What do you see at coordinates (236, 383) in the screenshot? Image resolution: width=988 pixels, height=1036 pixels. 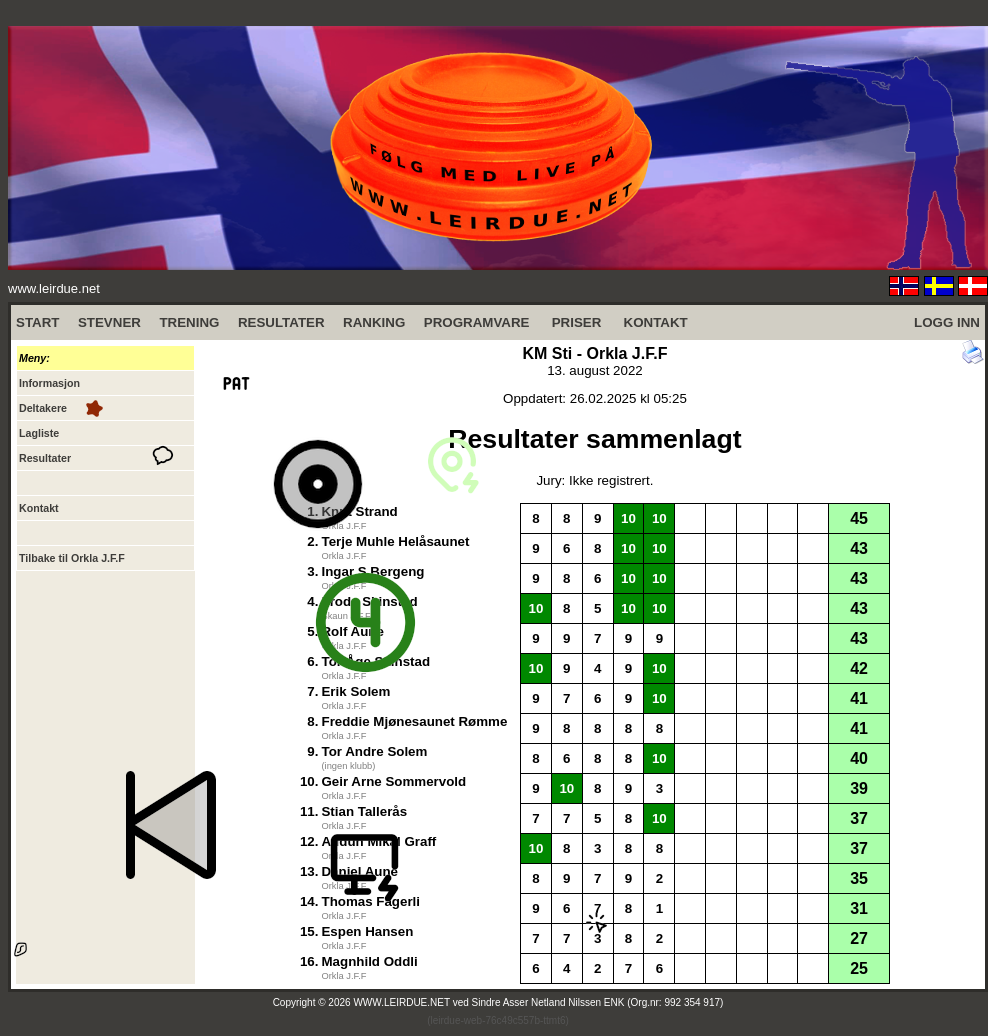 I see `indicates an HTTP PATCH request method` at bounding box center [236, 383].